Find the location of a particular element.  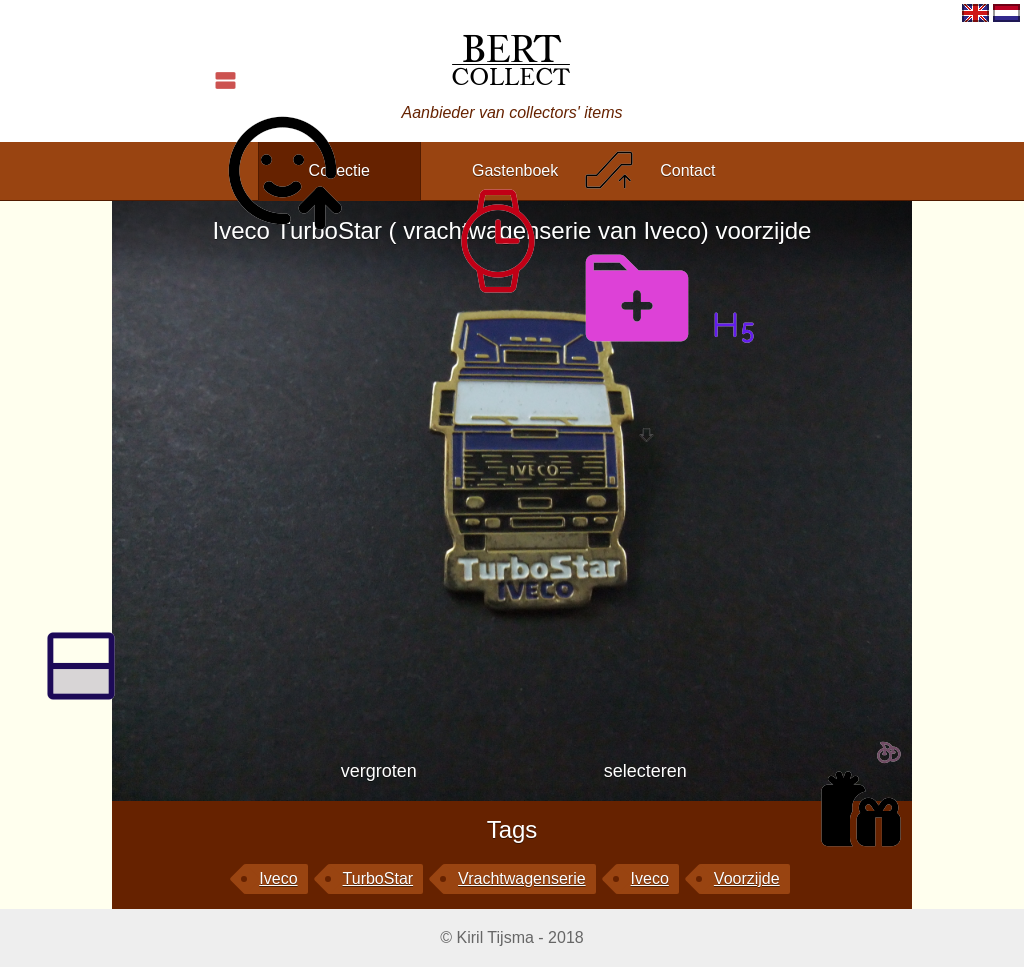

view time or clock settings is located at coordinates (498, 241).